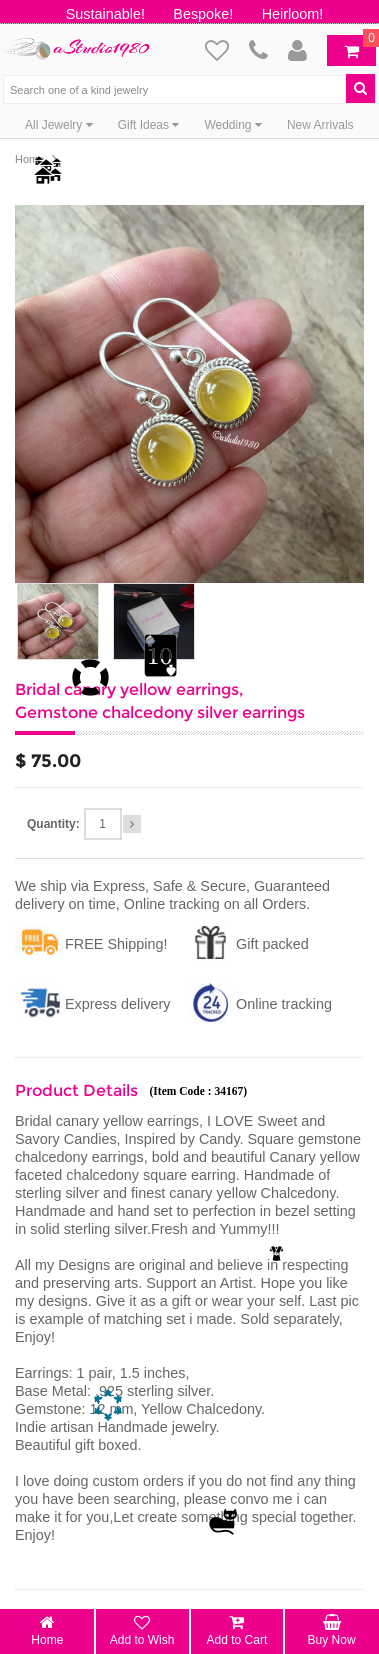 The width and height of the screenshot is (379, 1654). I want to click on select ninja armor equipment, so click(276, 1253).